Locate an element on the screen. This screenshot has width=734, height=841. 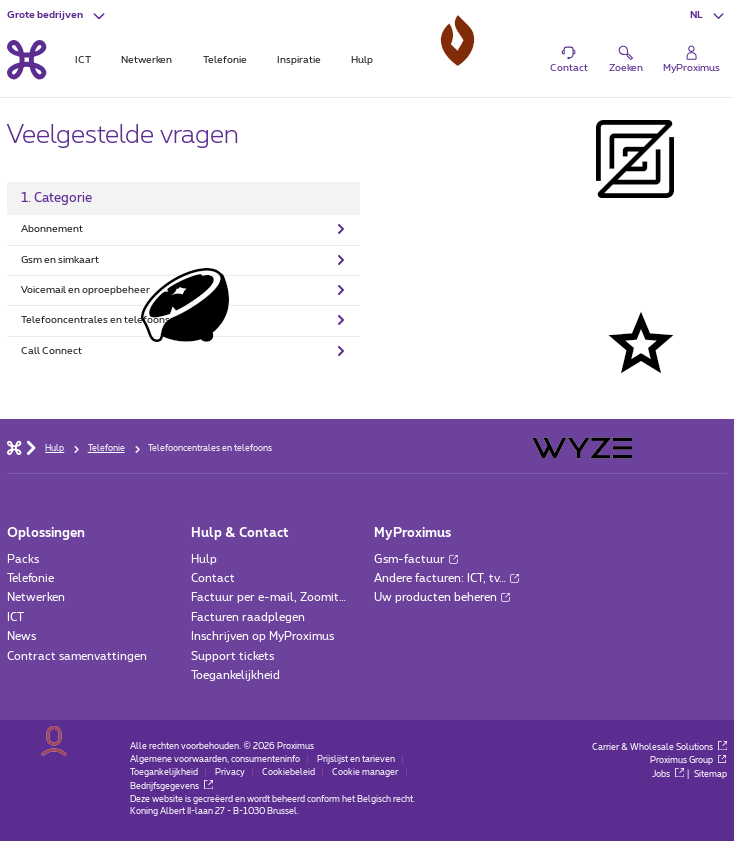
open the Fresh framework website or documentation is located at coordinates (185, 305).